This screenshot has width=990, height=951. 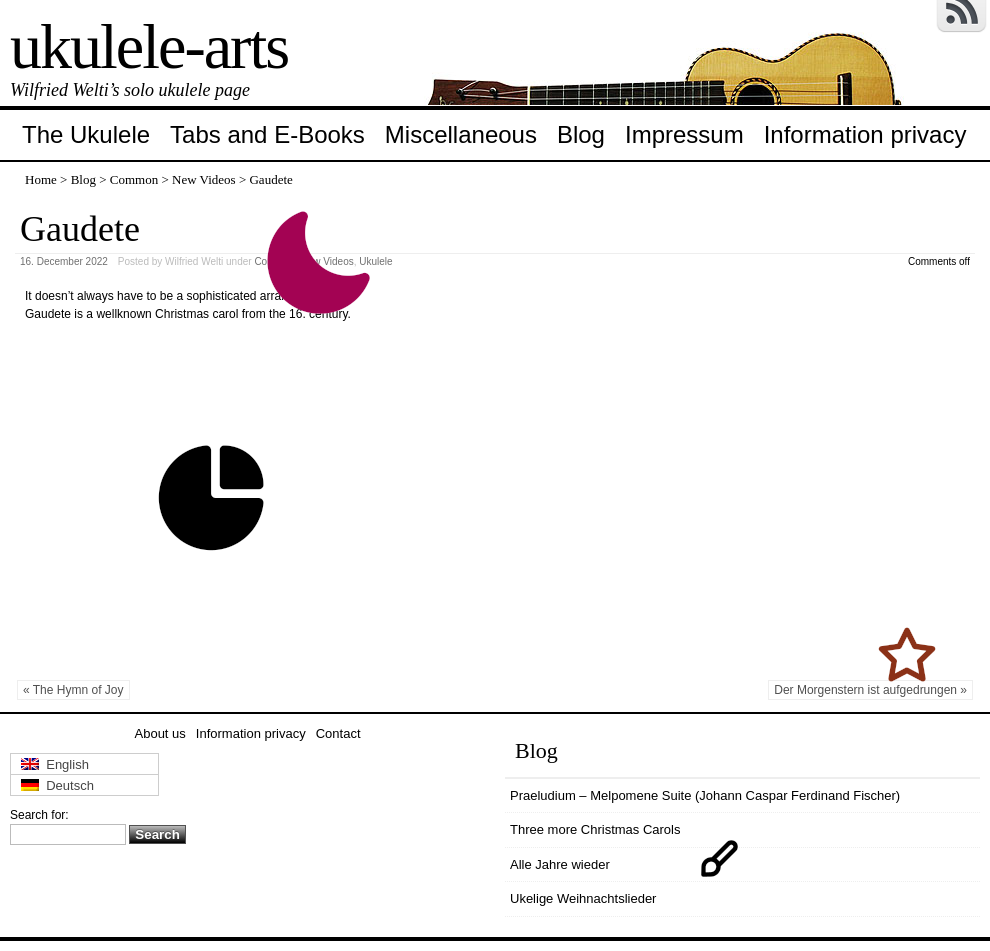 I want to click on switch to dark mode, so click(x=318, y=262).